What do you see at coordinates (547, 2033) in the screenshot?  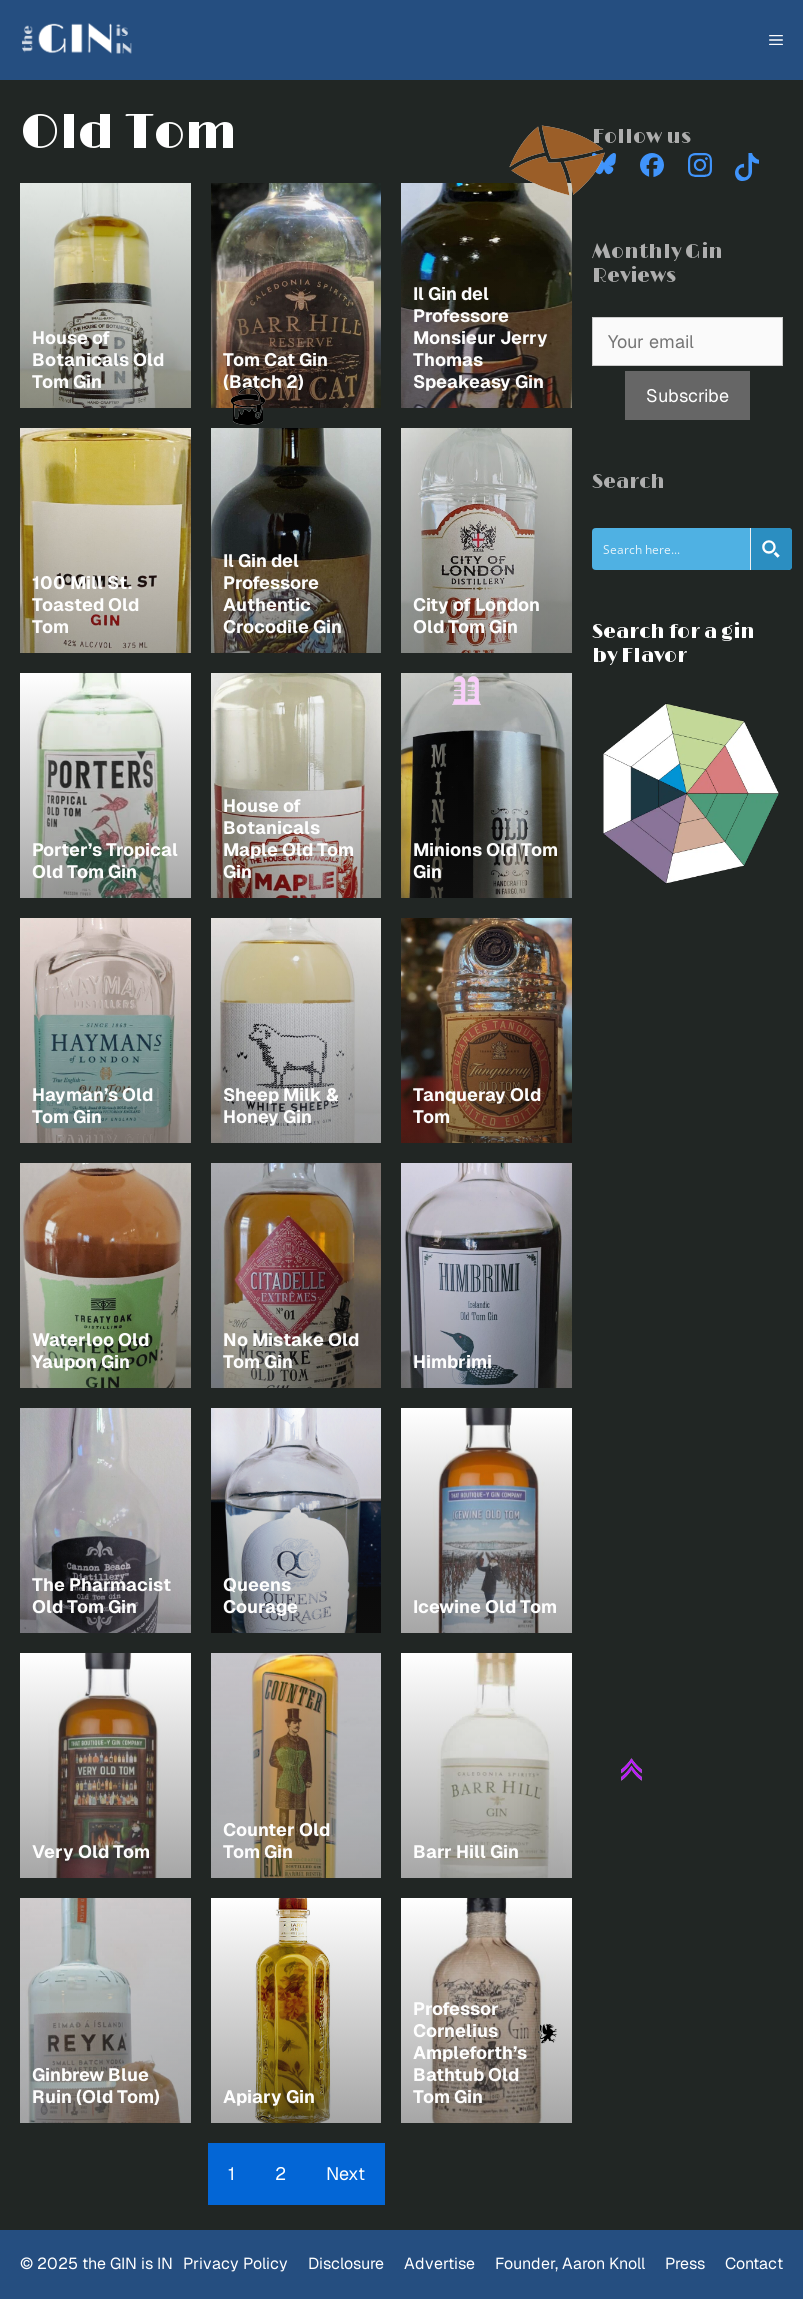 I see `fantasy game faction or guild emblem` at bounding box center [547, 2033].